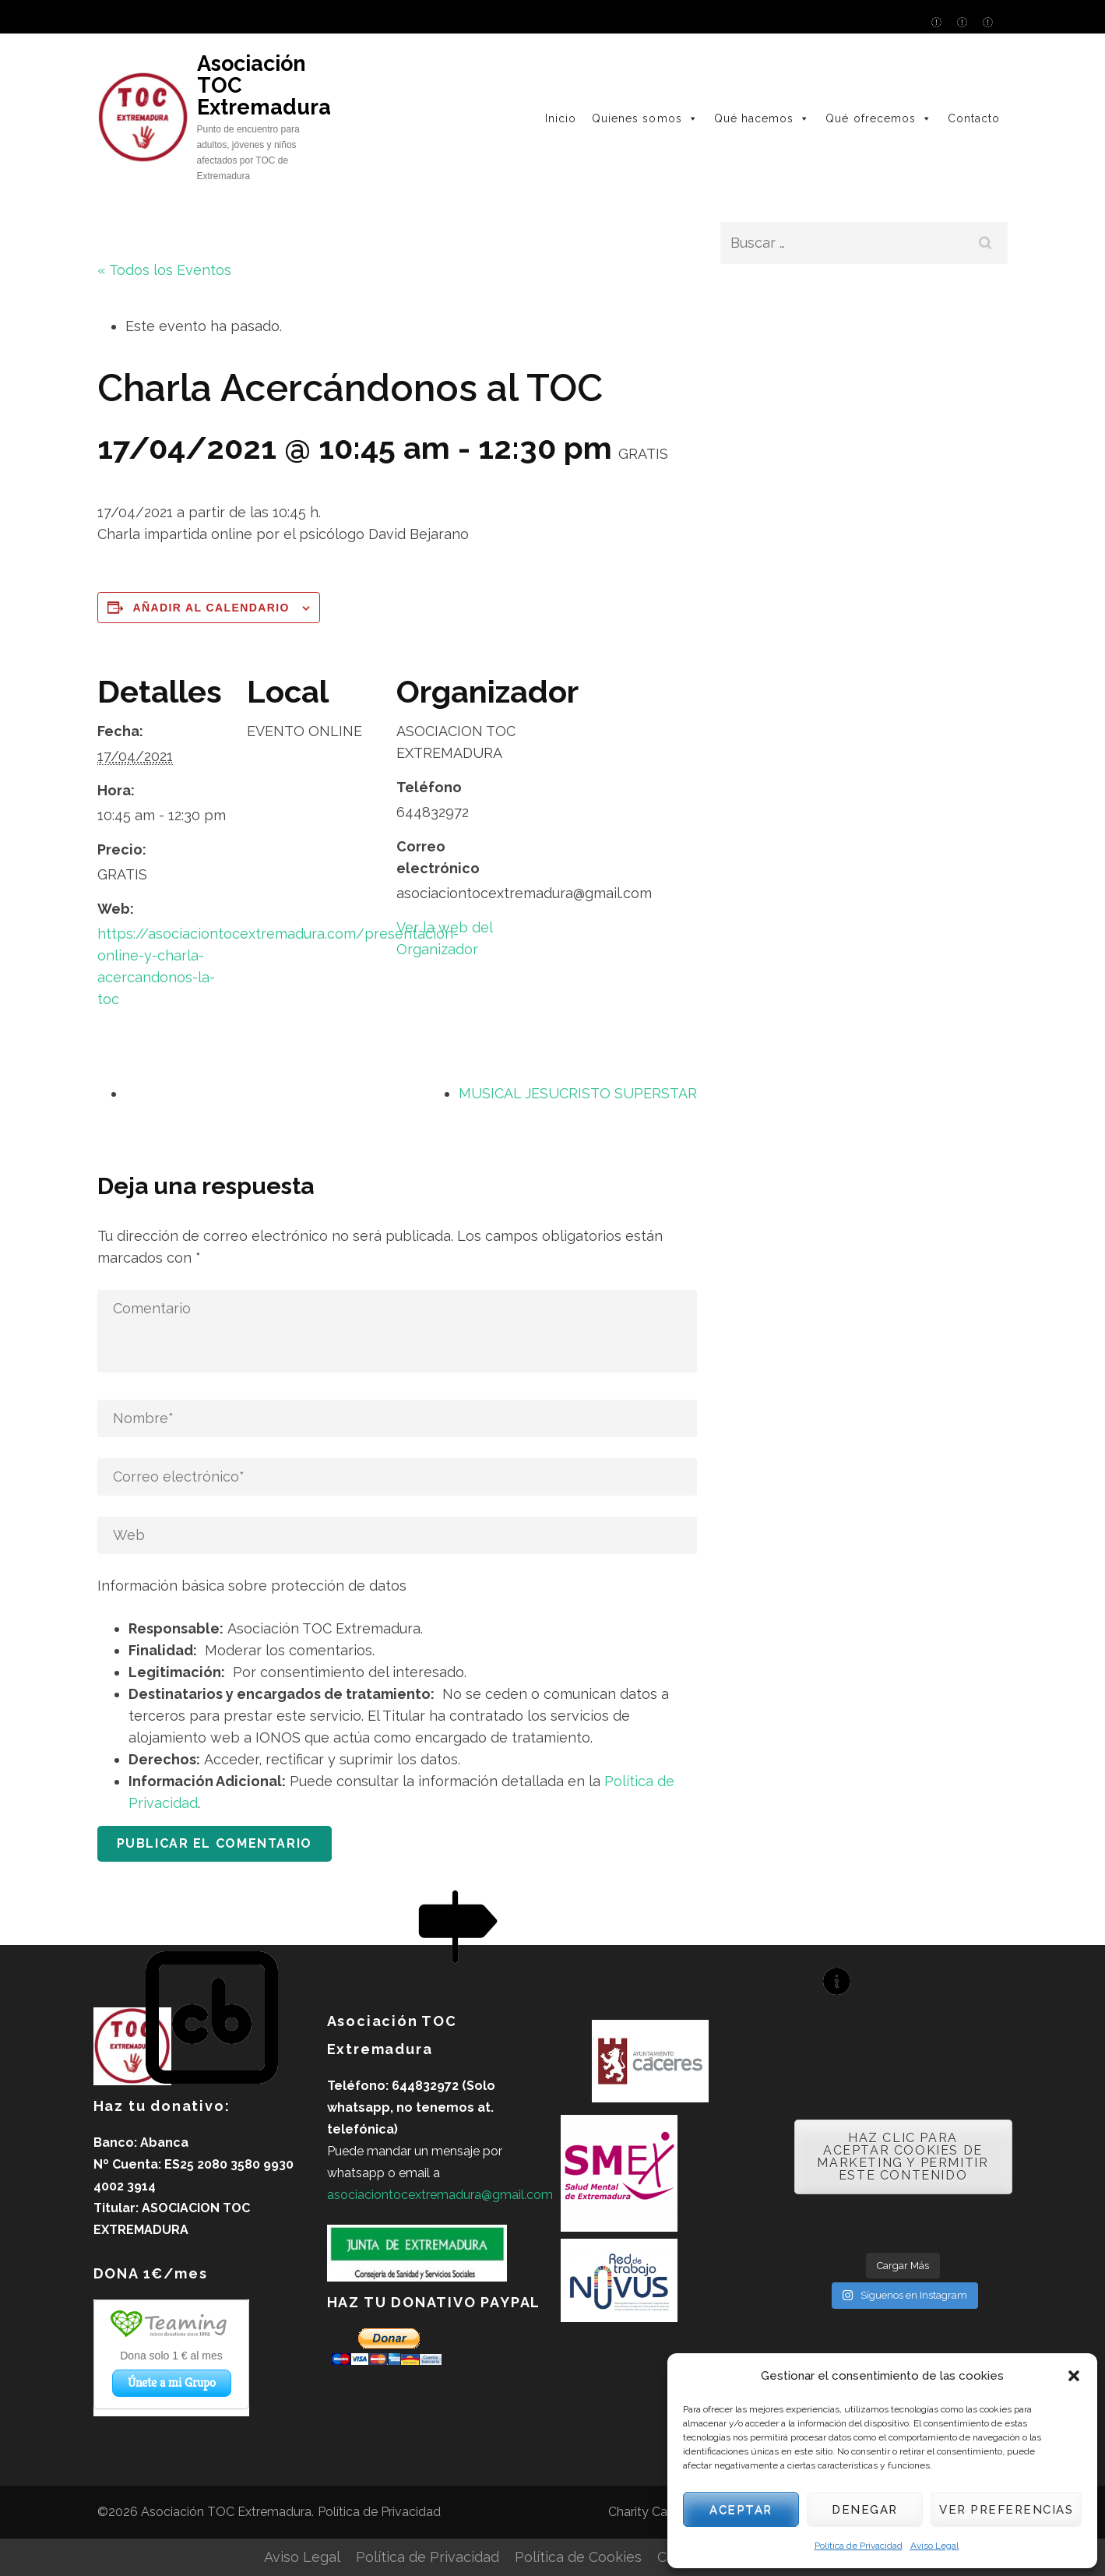 The width and height of the screenshot is (1105, 2576). What do you see at coordinates (212, 2017) in the screenshot?
I see `visit crunchbase company profile` at bounding box center [212, 2017].